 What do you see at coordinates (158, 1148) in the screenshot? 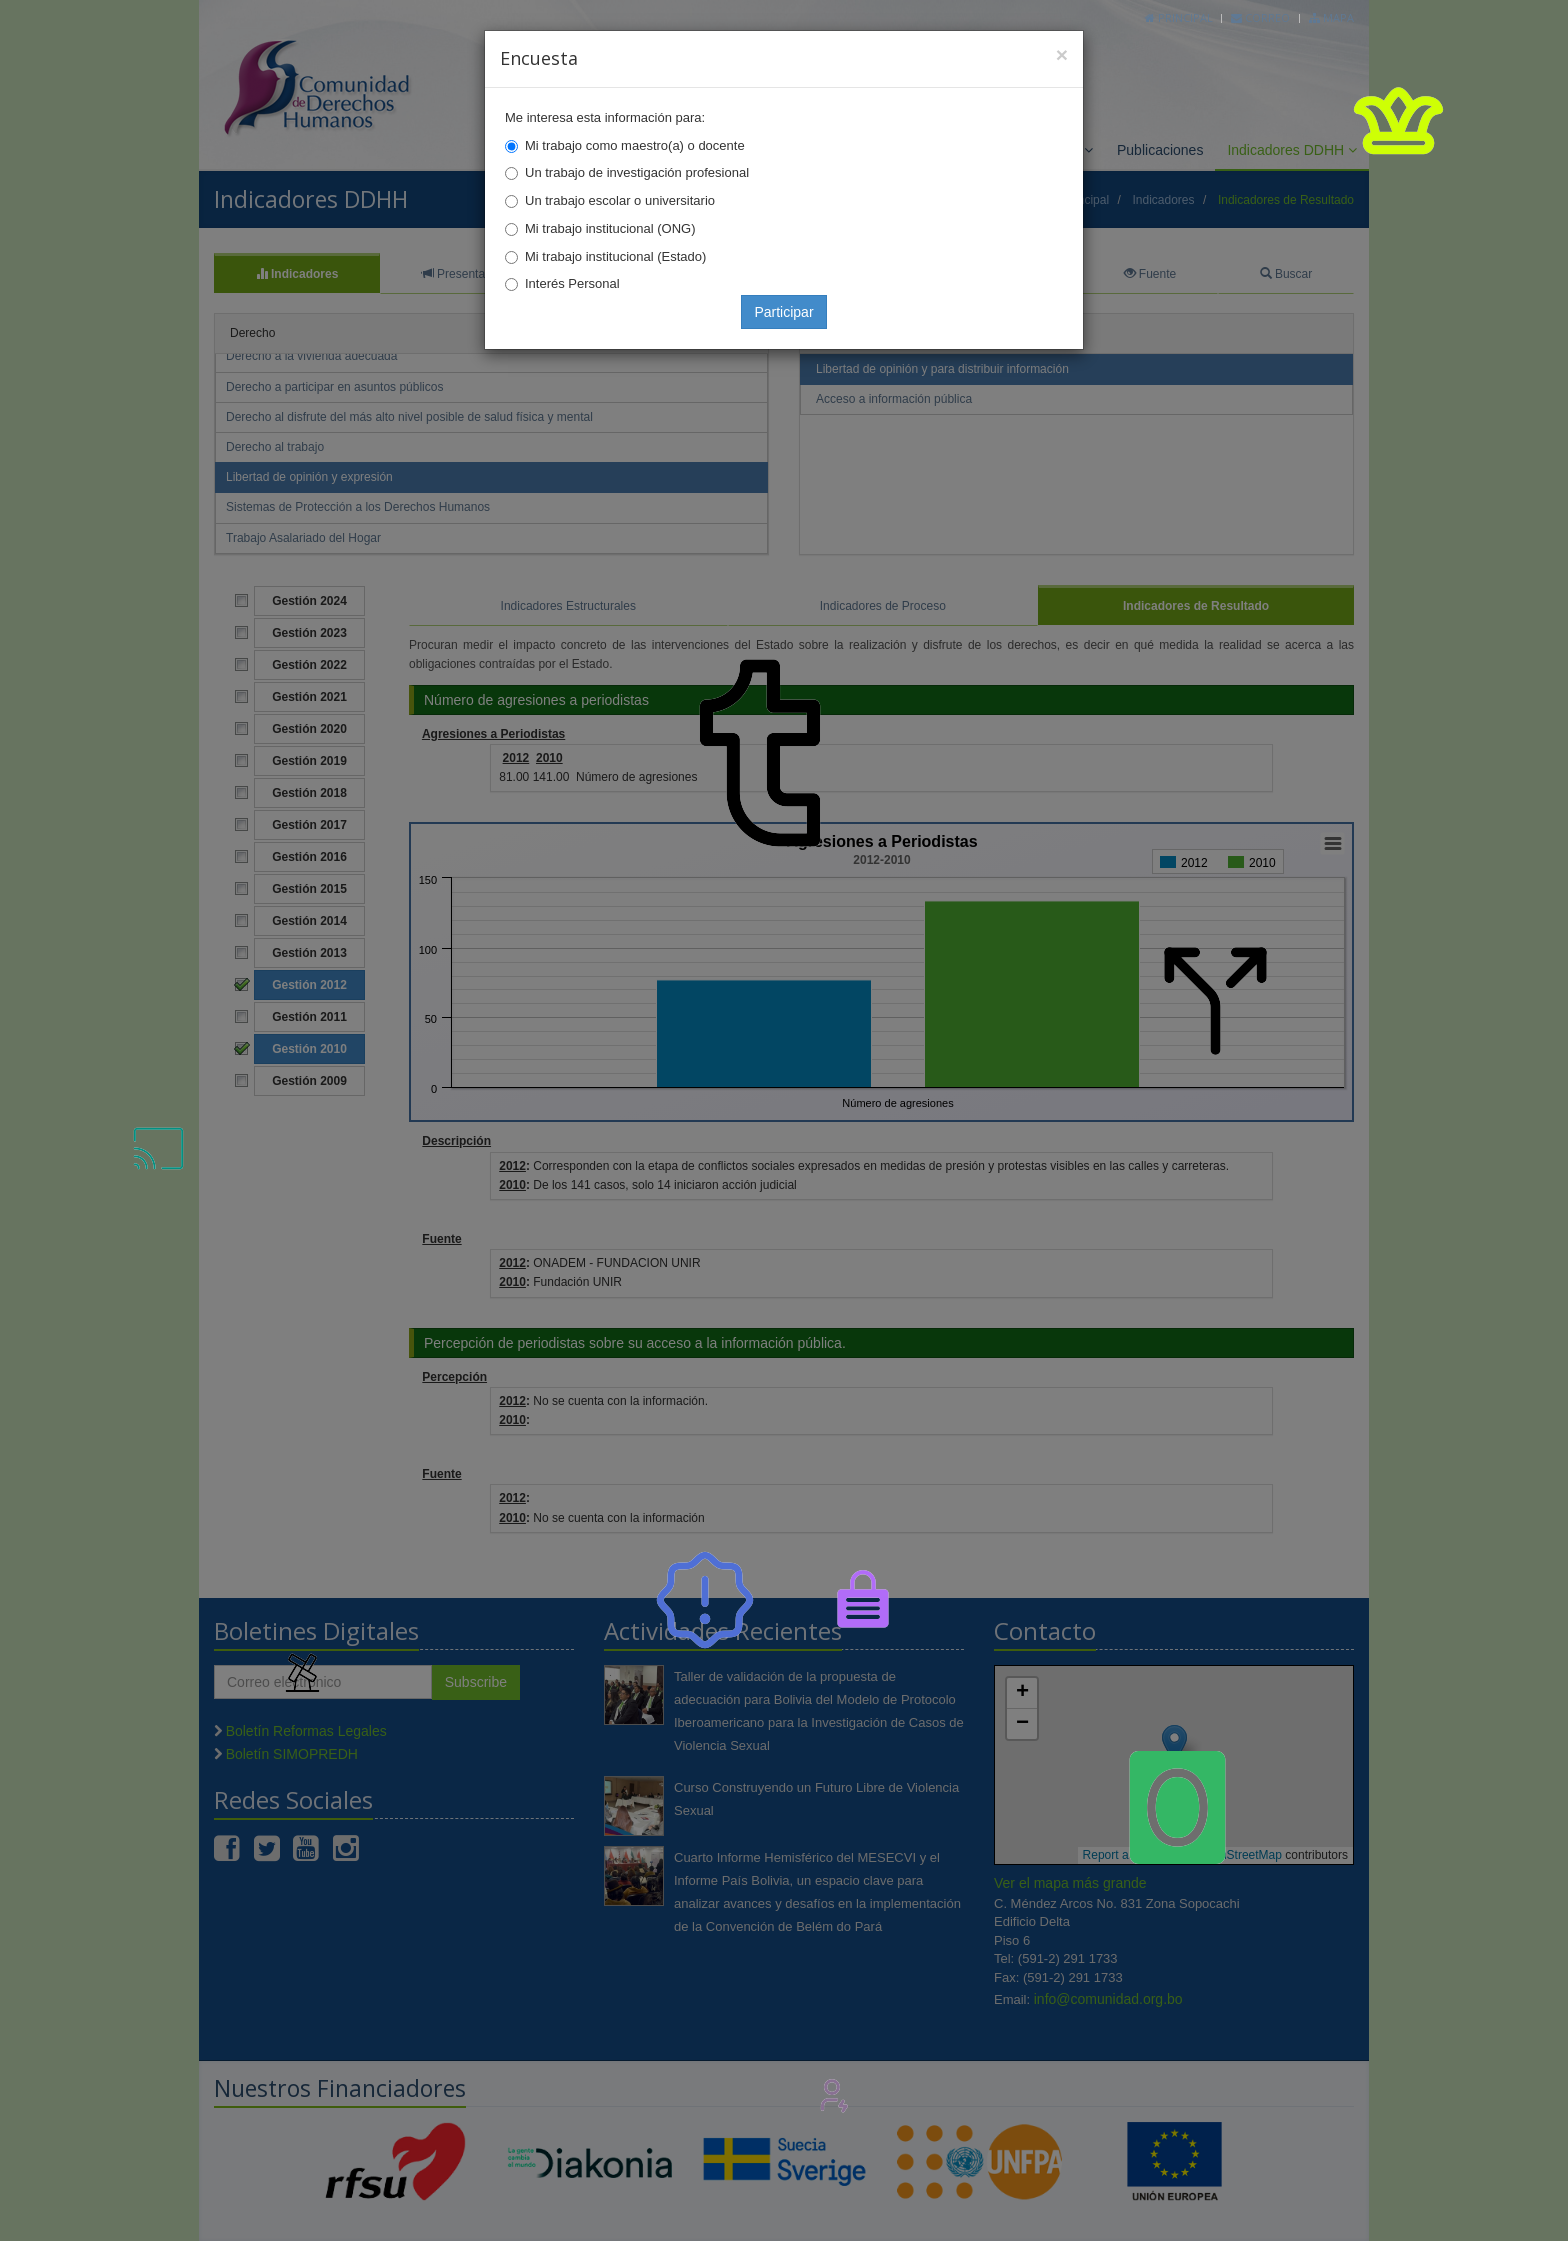
I see `cast your screen to another device` at bounding box center [158, 1148].